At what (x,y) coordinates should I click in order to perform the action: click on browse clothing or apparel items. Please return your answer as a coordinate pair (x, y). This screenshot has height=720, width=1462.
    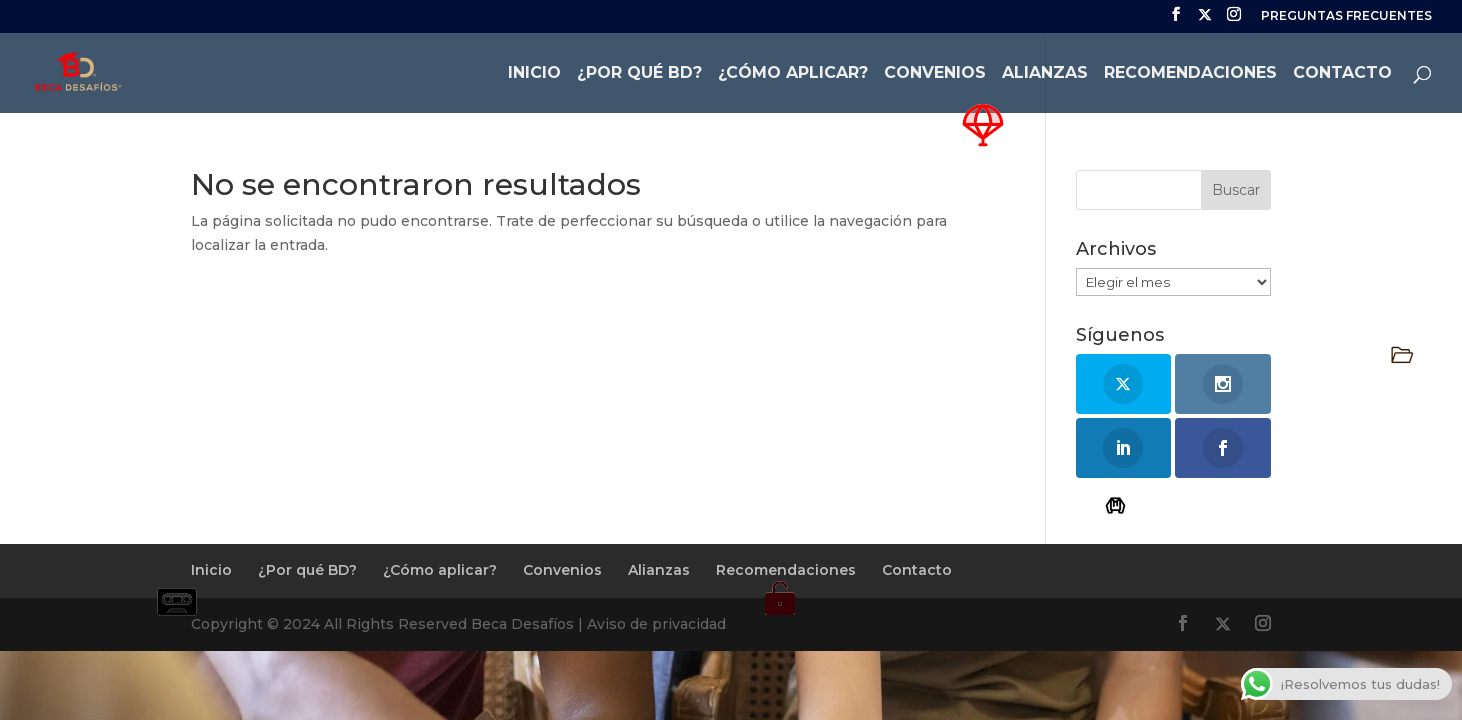
    Looking at the image, I should click on (1115, 505).